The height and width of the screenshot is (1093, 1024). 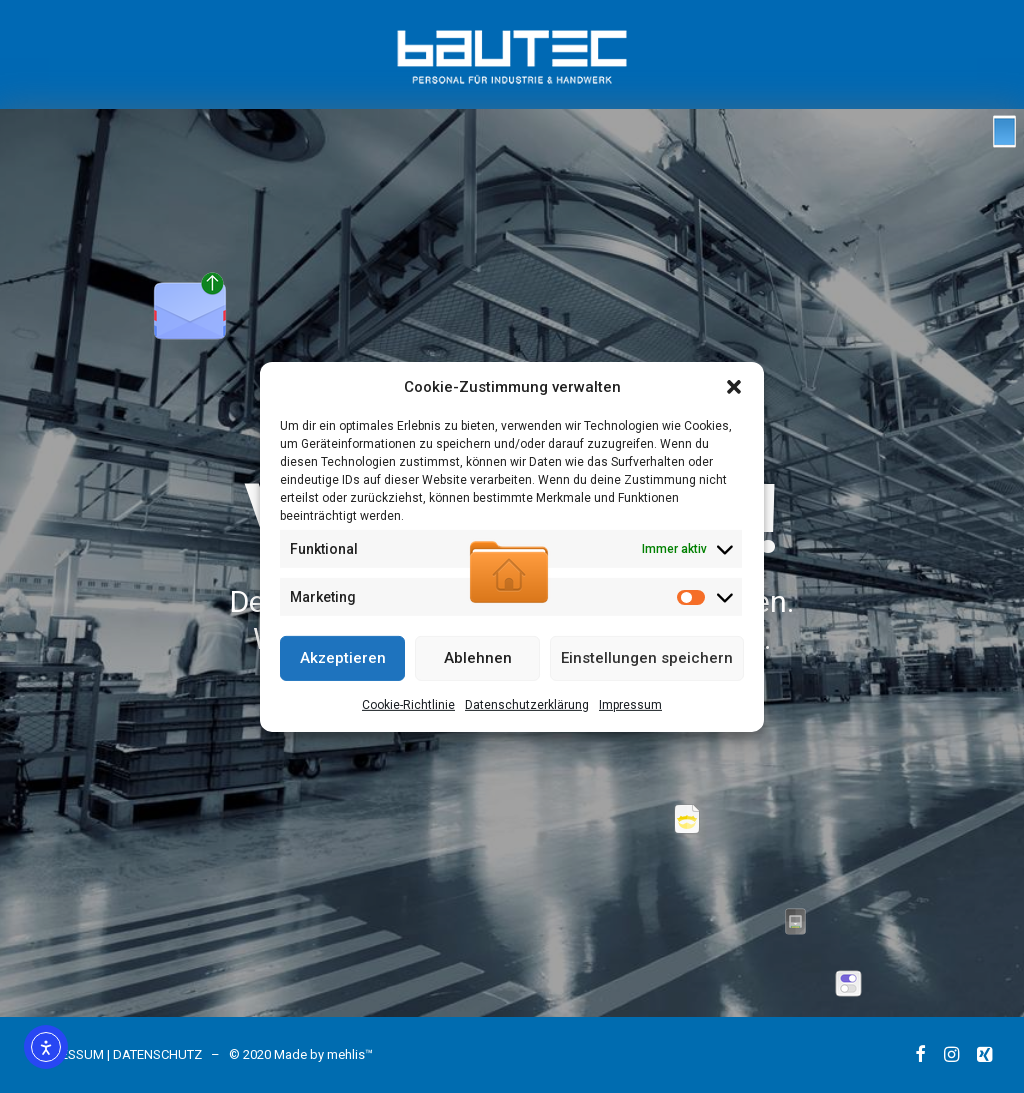 I want to click on open gnome tweaks to customize system settings, so click(x=848, y=983).